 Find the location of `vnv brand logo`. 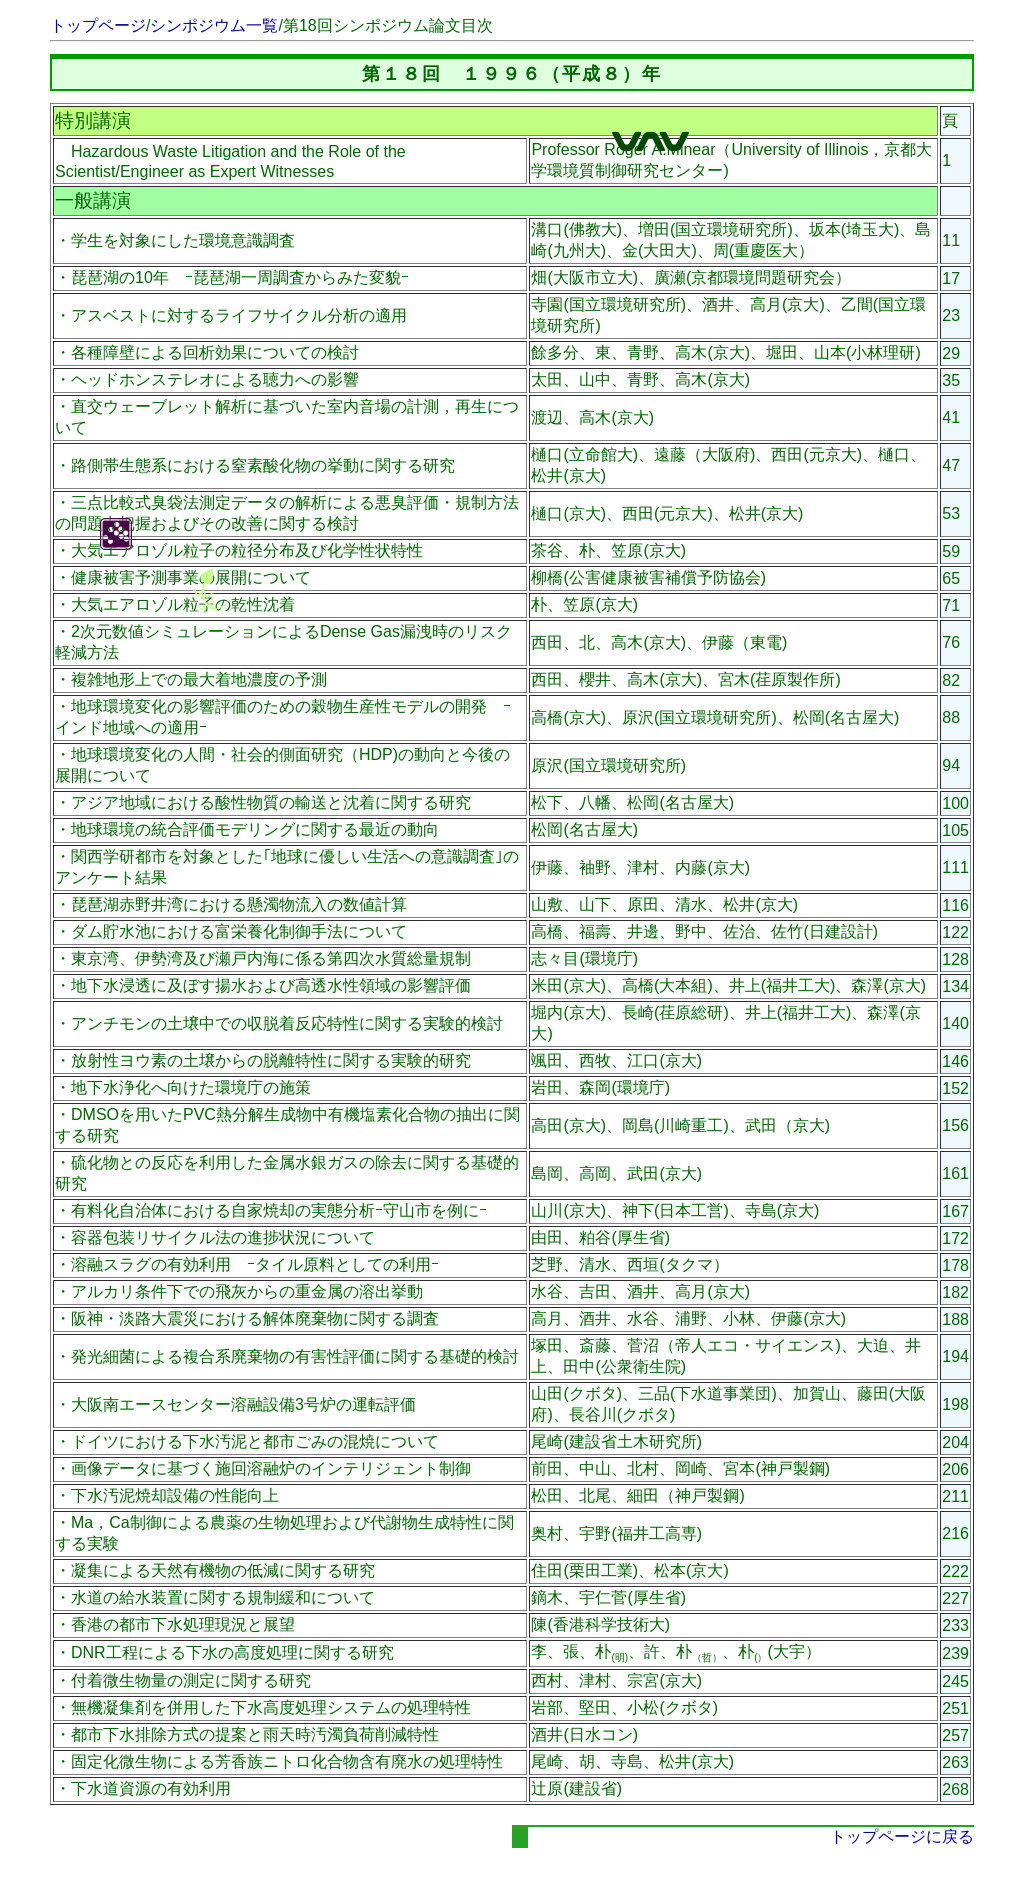

vnv brand logo is located at coordinates (650, 139).